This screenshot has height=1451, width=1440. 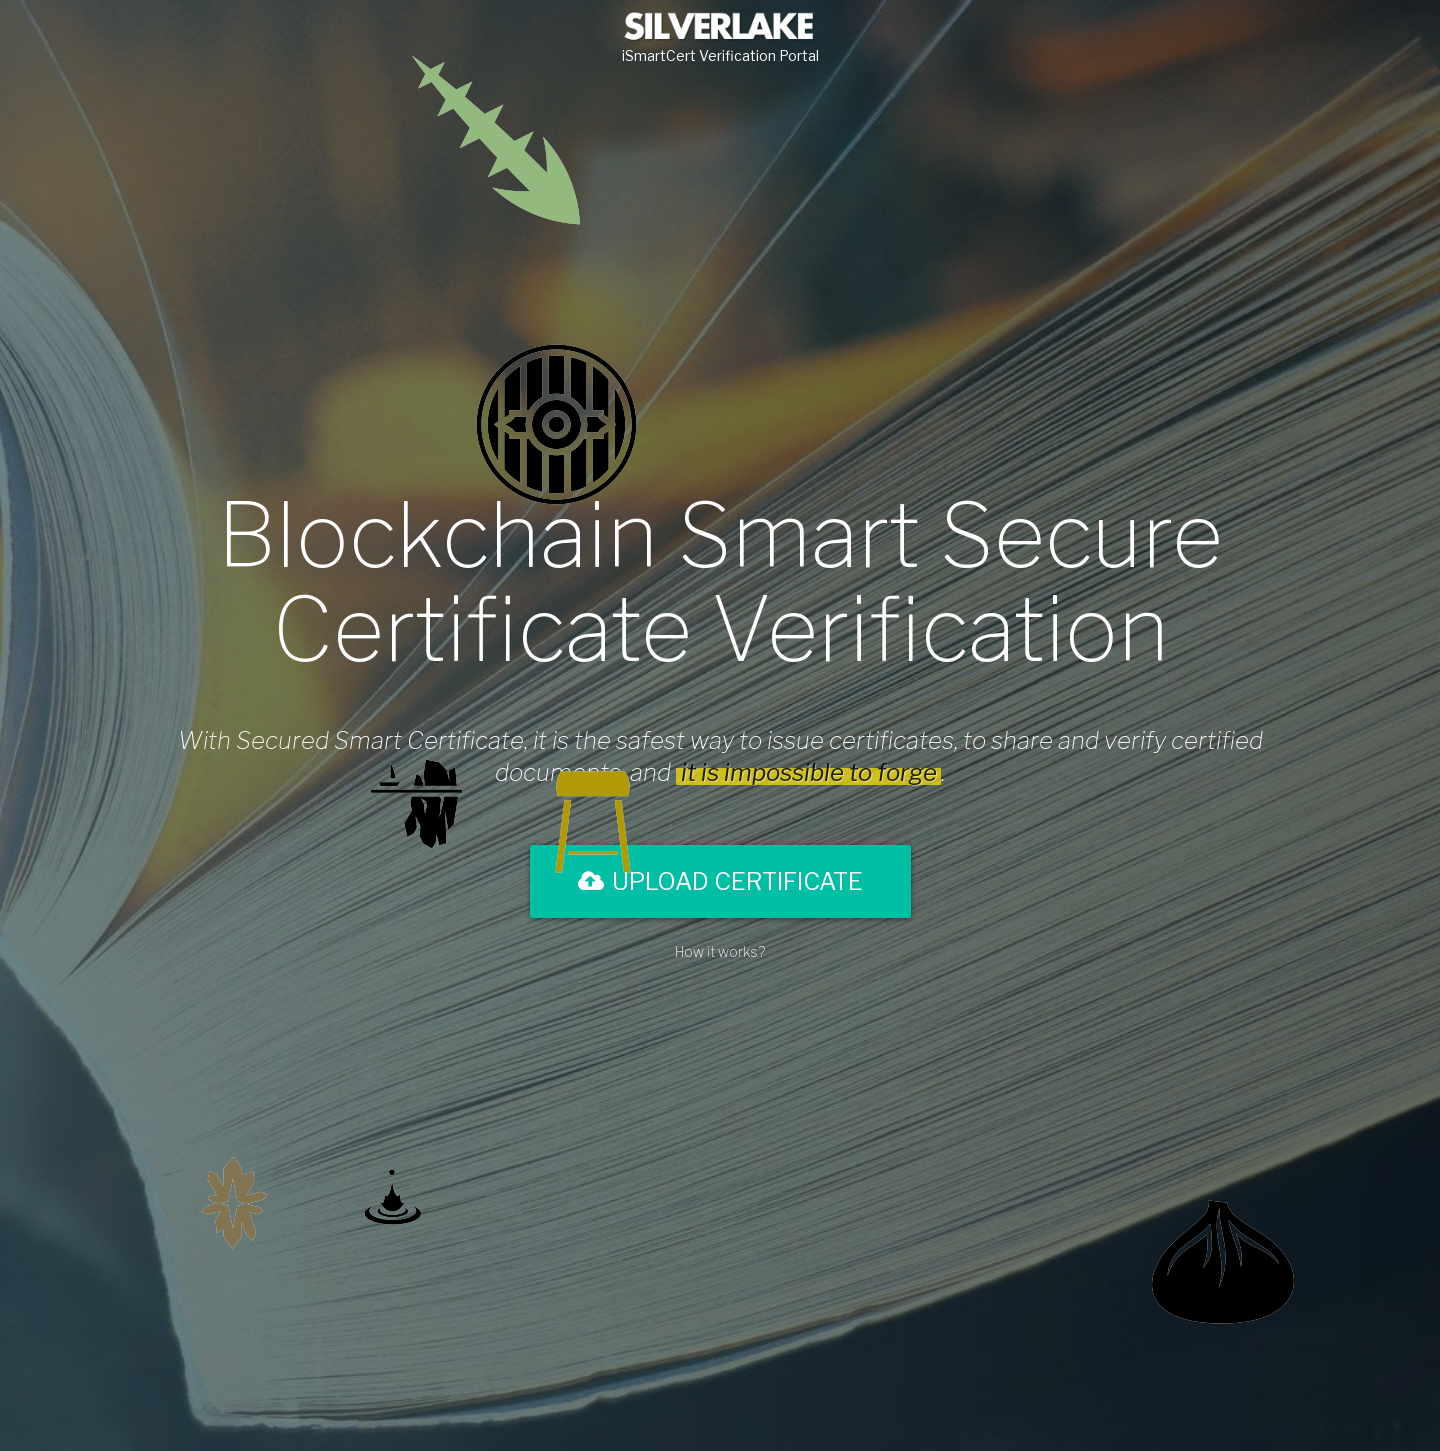 I want to click on bar seating or stool furniture option, so click(x=593, y=820).